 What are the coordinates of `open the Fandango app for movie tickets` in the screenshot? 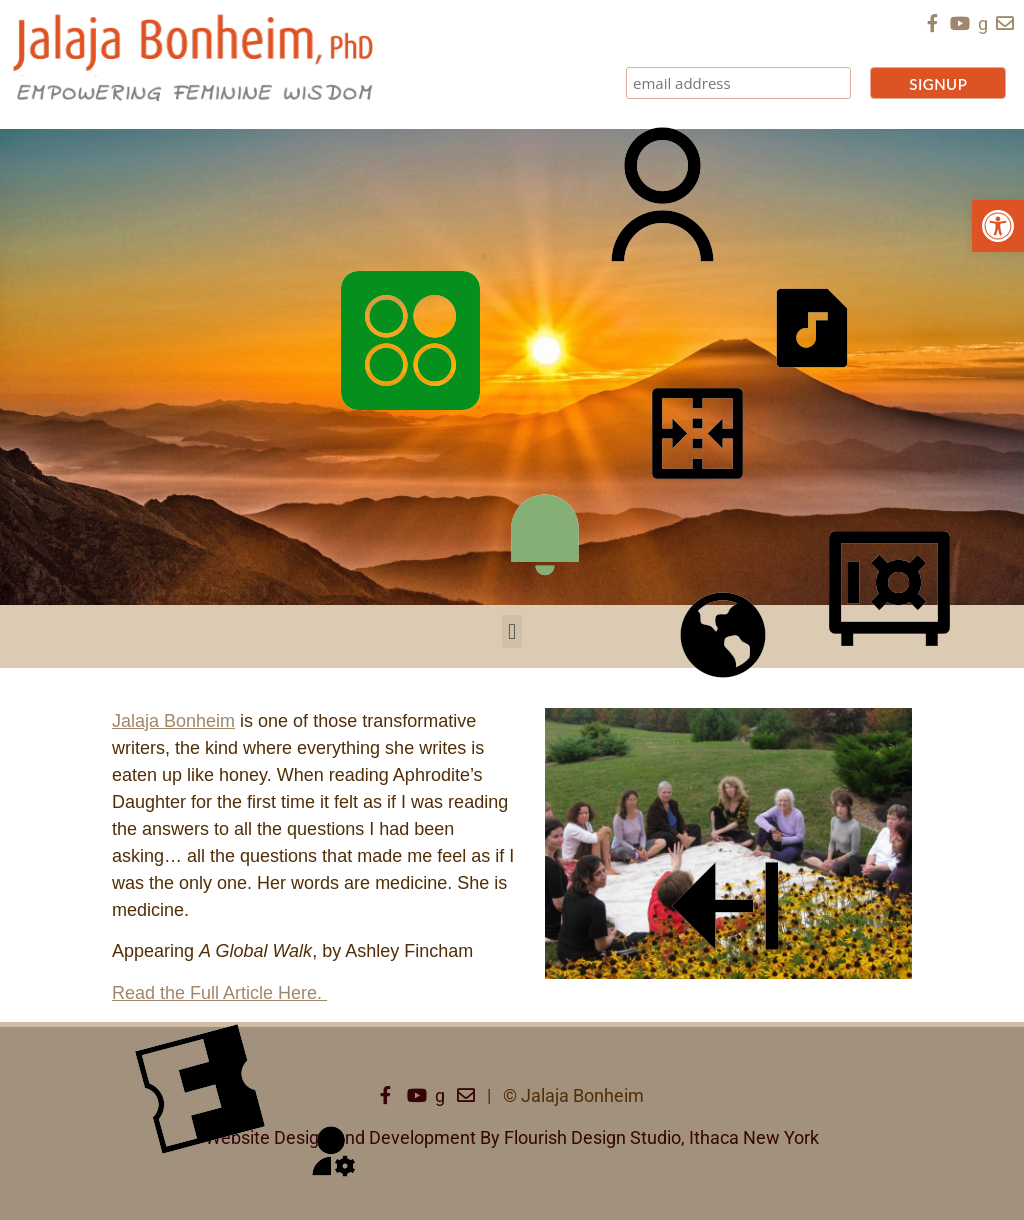 It's located at (200, 1089).